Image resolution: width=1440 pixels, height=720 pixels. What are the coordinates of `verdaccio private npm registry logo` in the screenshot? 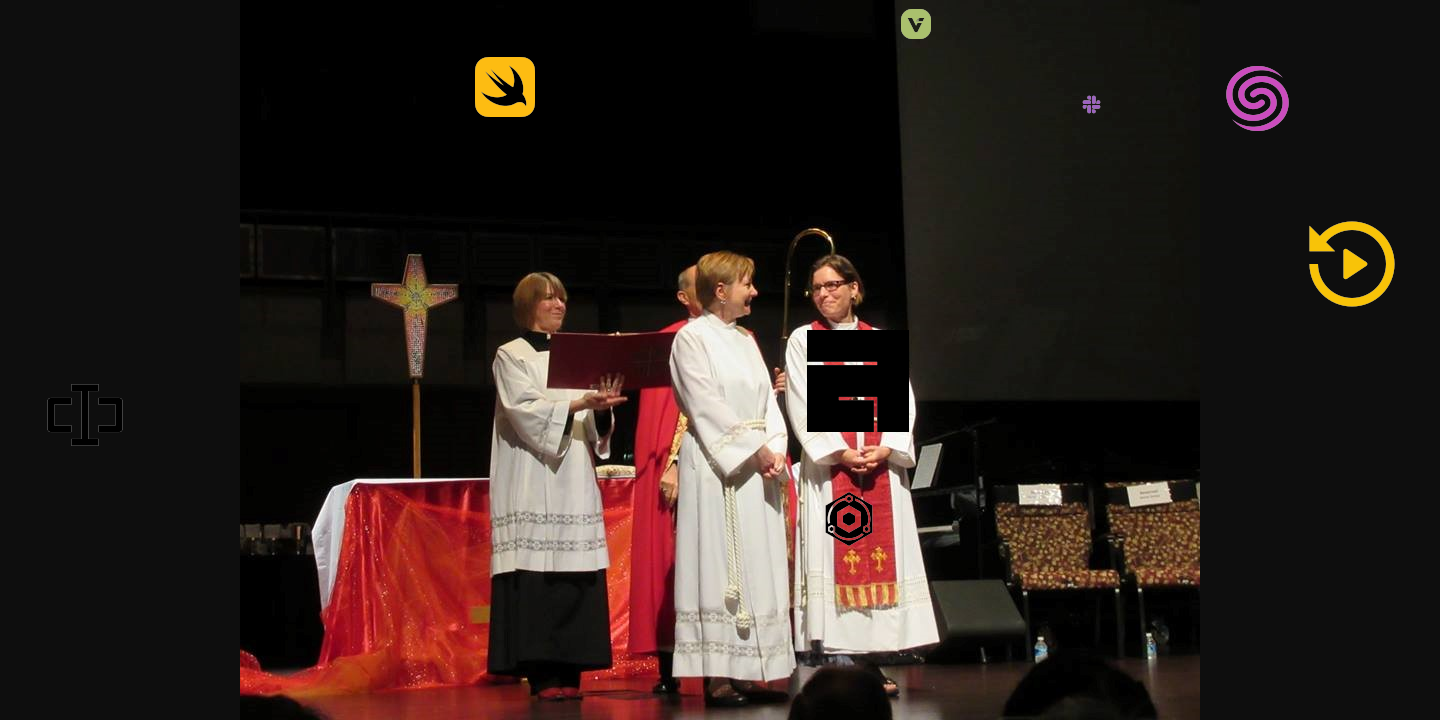 It's located at (916, 24).